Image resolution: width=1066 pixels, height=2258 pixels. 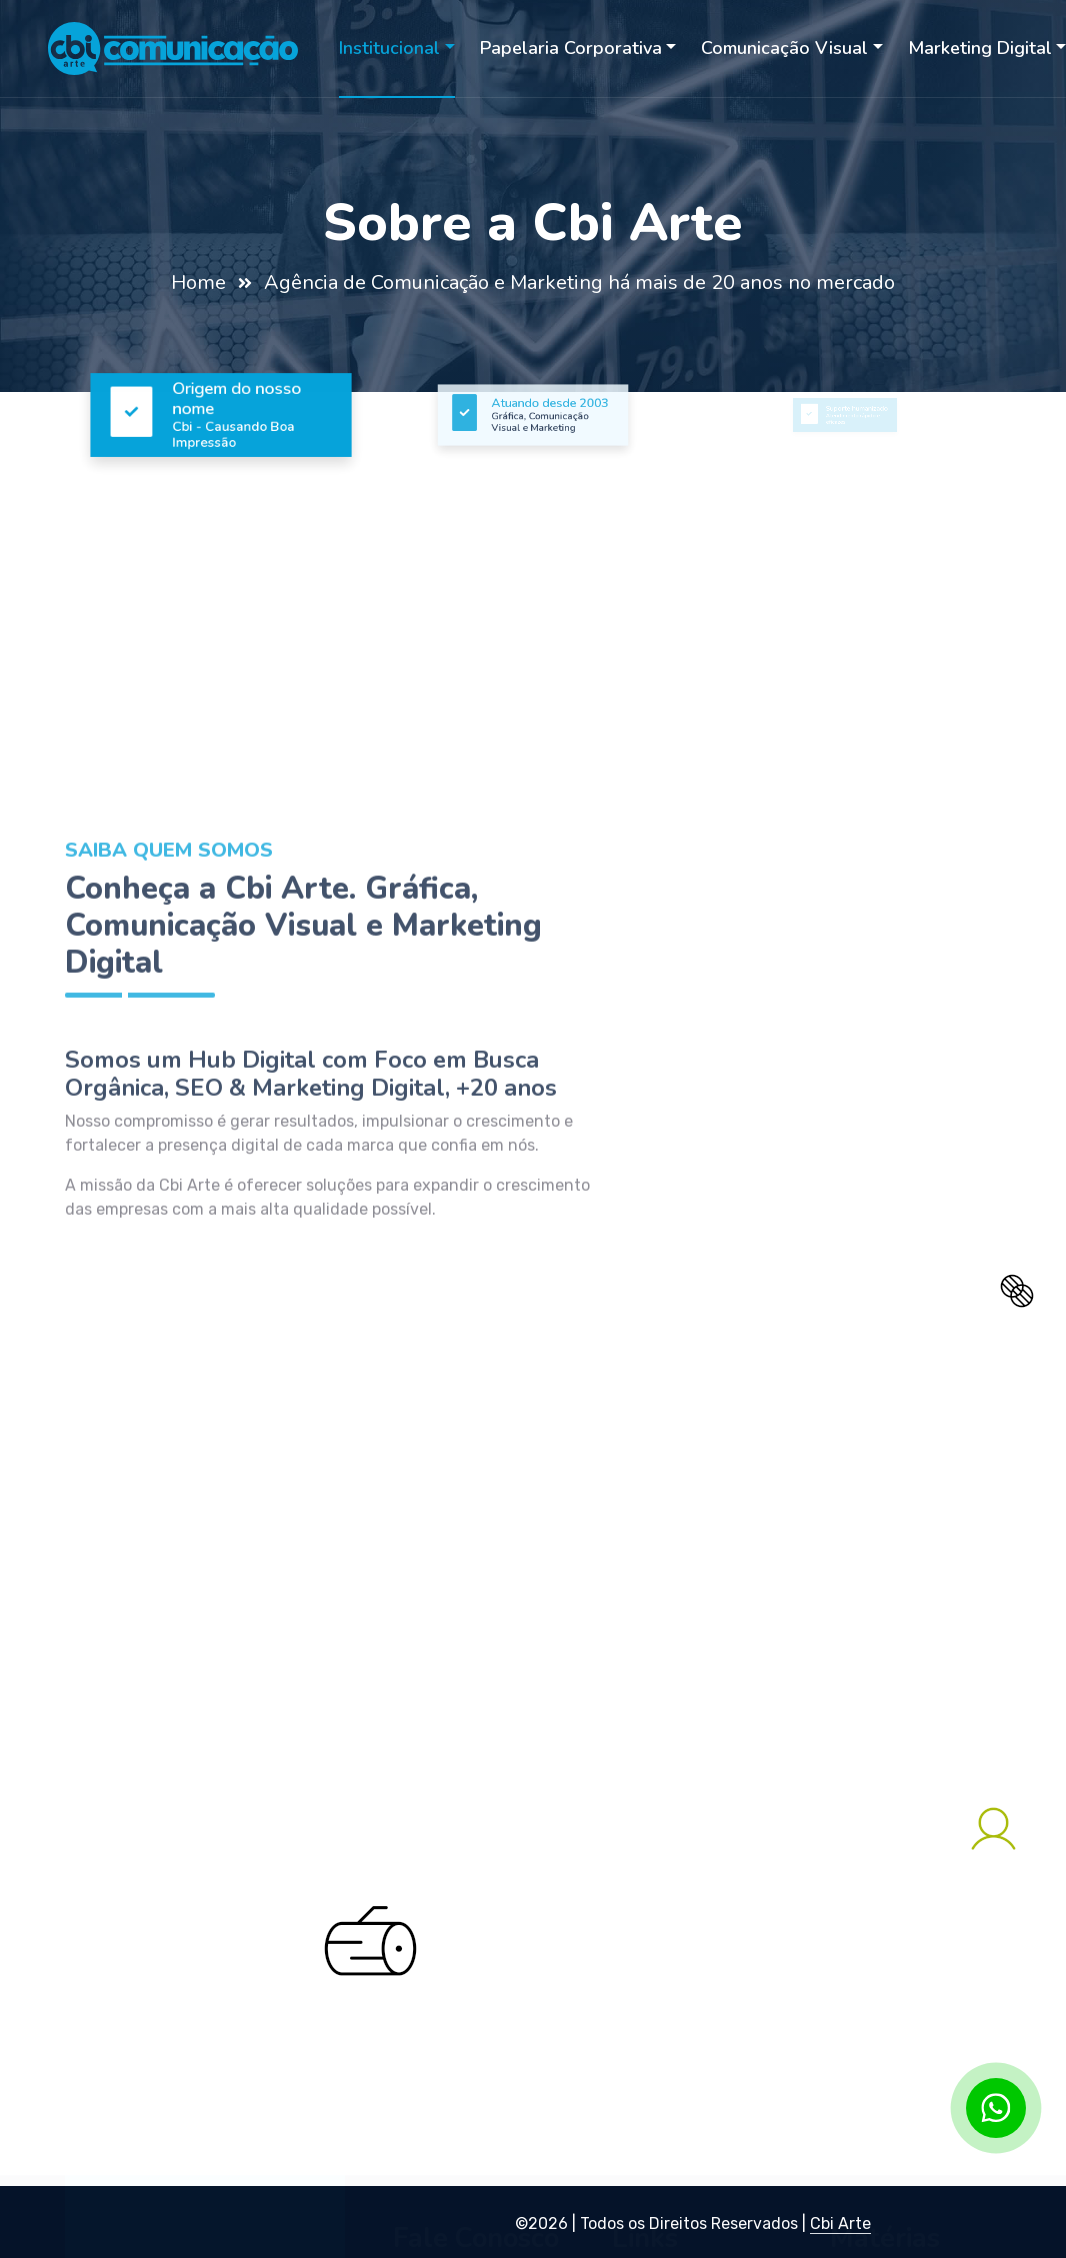 I want to click on view activity log or event history, so click(x=370, y=1945).